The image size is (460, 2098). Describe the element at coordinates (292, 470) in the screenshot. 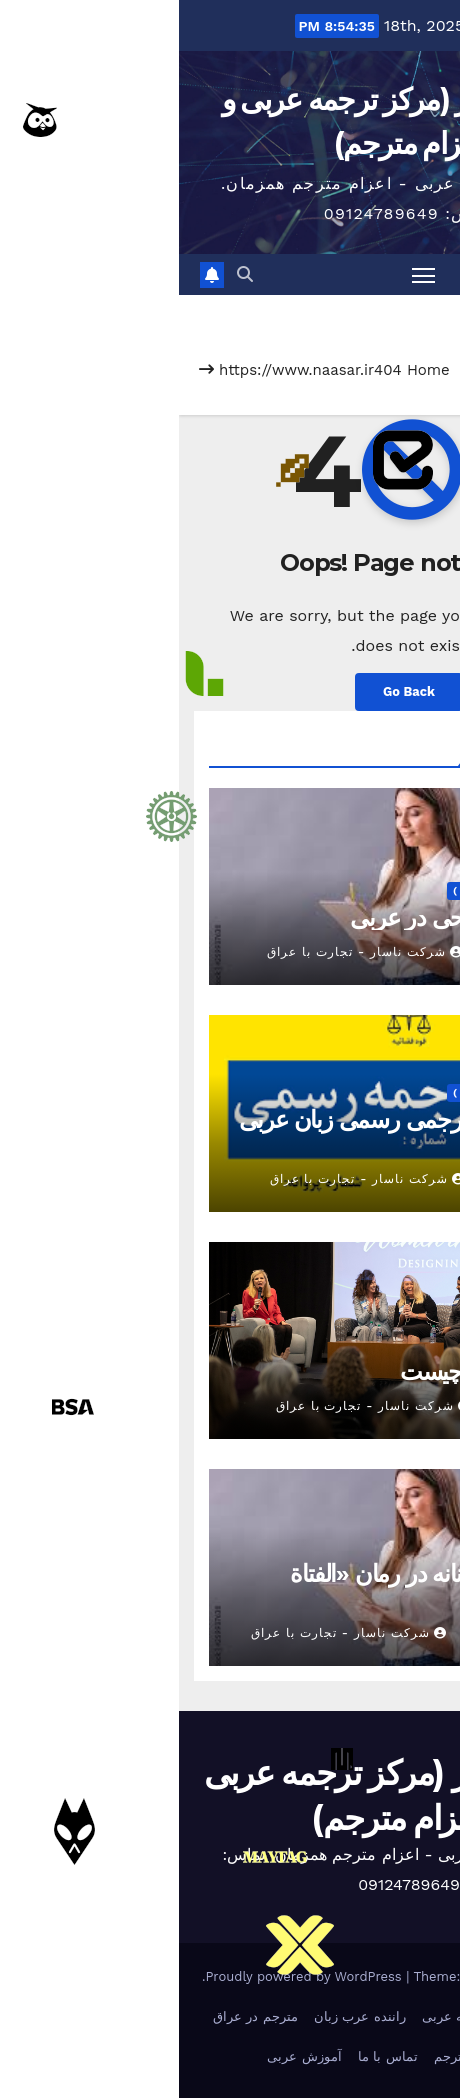

I see `mintbit brand logo` at that location.